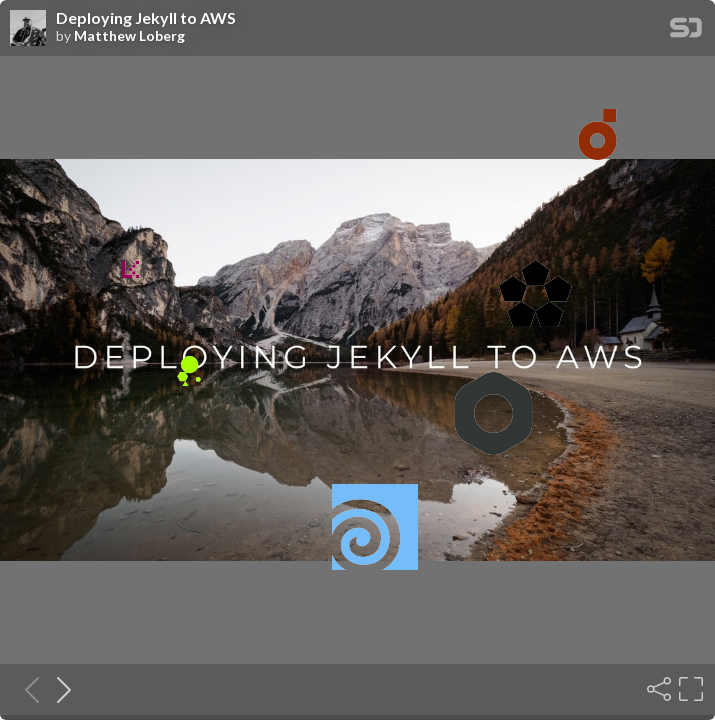 The width and height of the screenshot is (715, 720). What do you see at coordinates (375, 527) in the screenshot?
I see `open Houdini 3D animation software` at bounding box center [375, 527].